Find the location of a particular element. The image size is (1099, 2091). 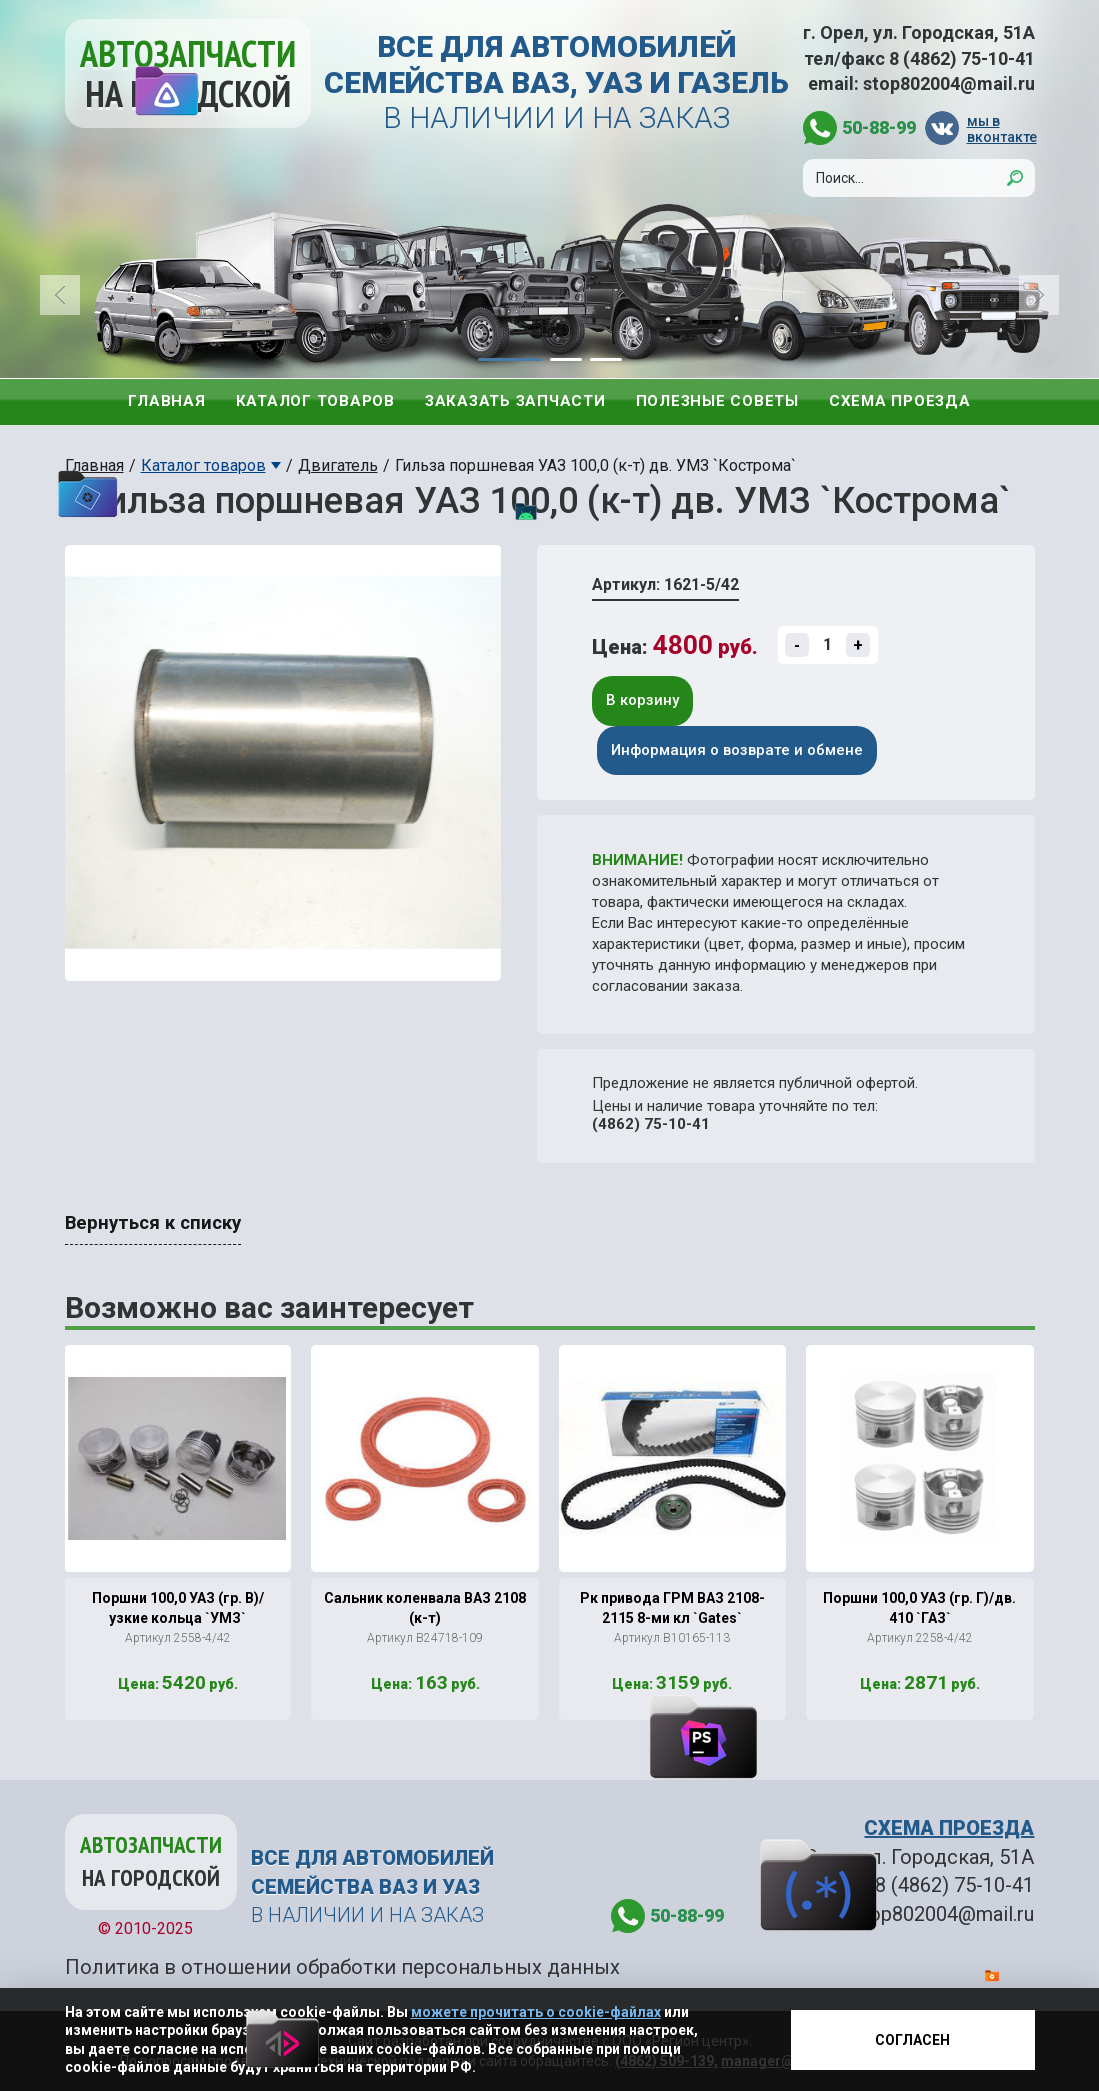

open android files folder is located at coordinates (526, 512).